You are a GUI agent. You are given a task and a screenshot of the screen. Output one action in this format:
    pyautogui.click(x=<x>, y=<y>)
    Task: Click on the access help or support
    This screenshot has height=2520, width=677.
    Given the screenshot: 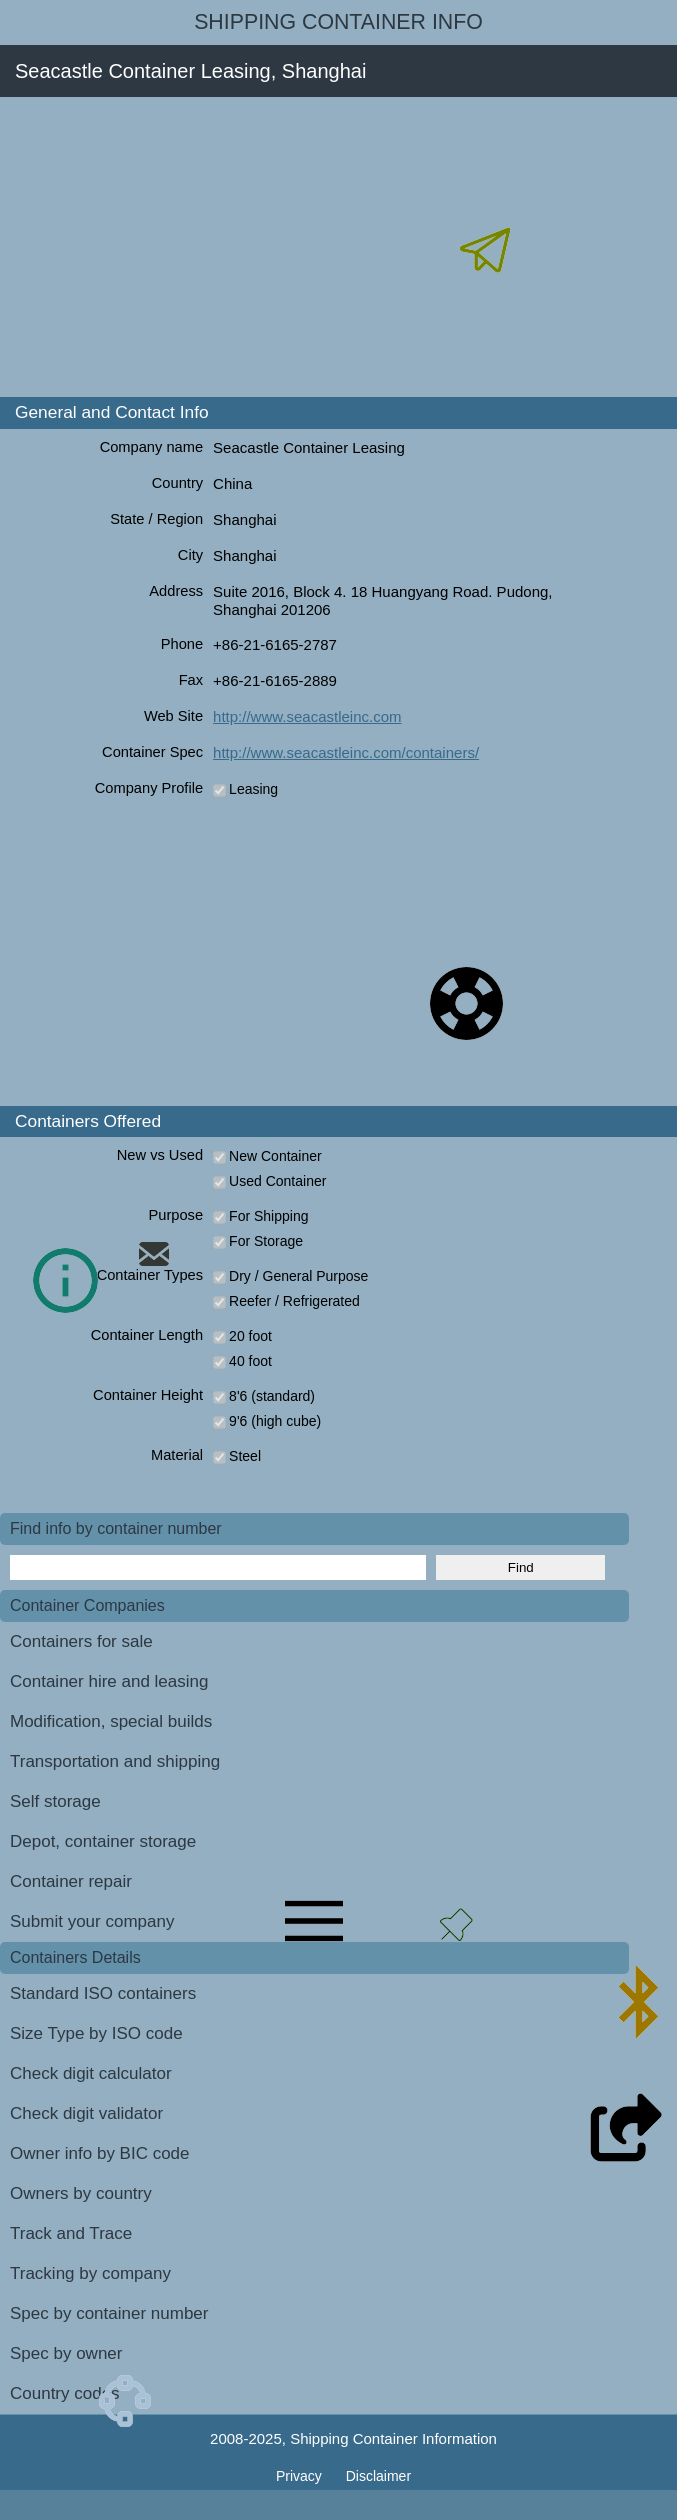 What is the action you would take?
    pyautogui.click(x=466, y=1003)
    